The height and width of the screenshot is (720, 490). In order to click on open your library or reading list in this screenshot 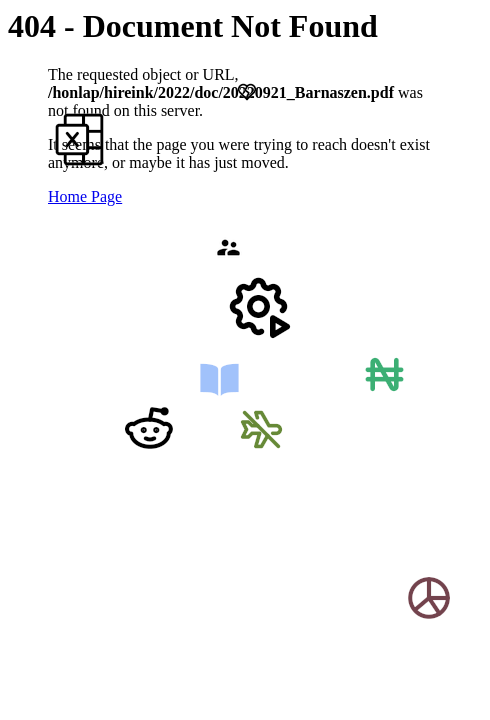, I will do `click(219, 380)`.